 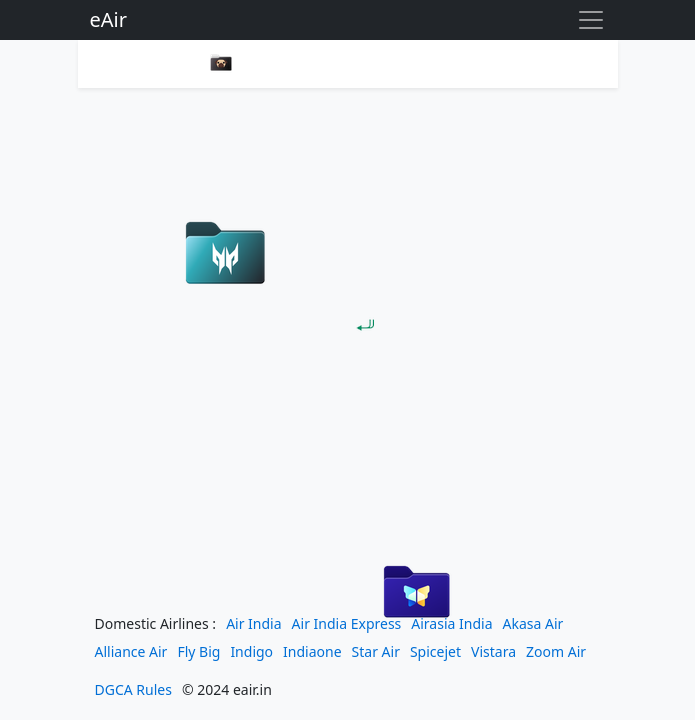 I want to click on folder containing pug-related images or files, so click(x=221, y=63).